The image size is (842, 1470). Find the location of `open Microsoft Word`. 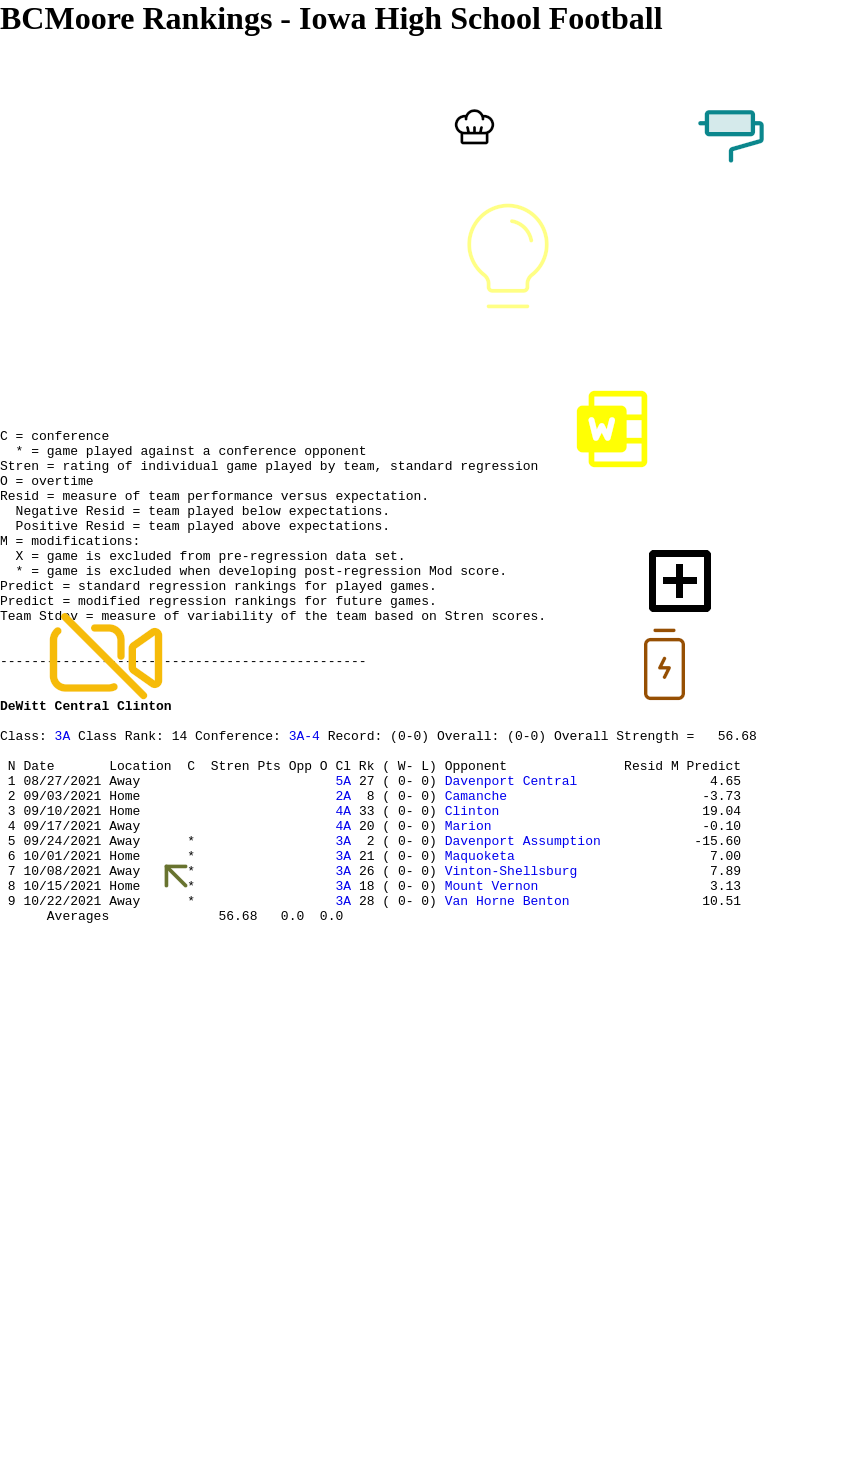

open Microsoft Word is located at coordinates (615, 429).